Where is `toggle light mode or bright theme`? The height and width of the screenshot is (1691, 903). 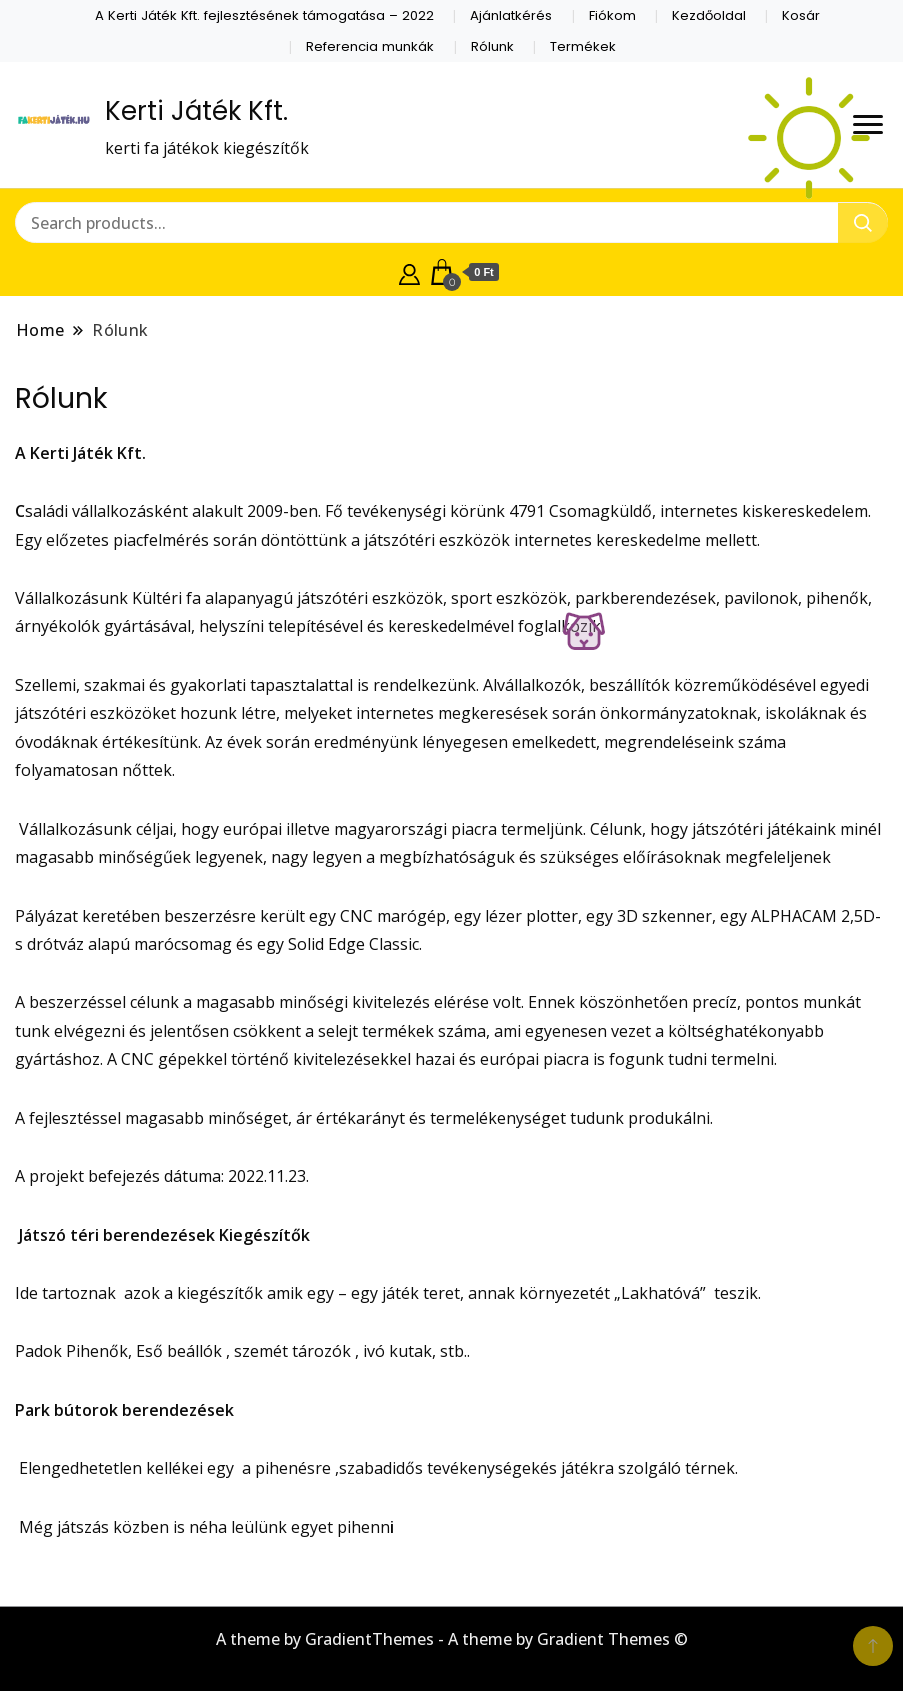 toggle light mode or bright theme is located at coordinates (809, 138).